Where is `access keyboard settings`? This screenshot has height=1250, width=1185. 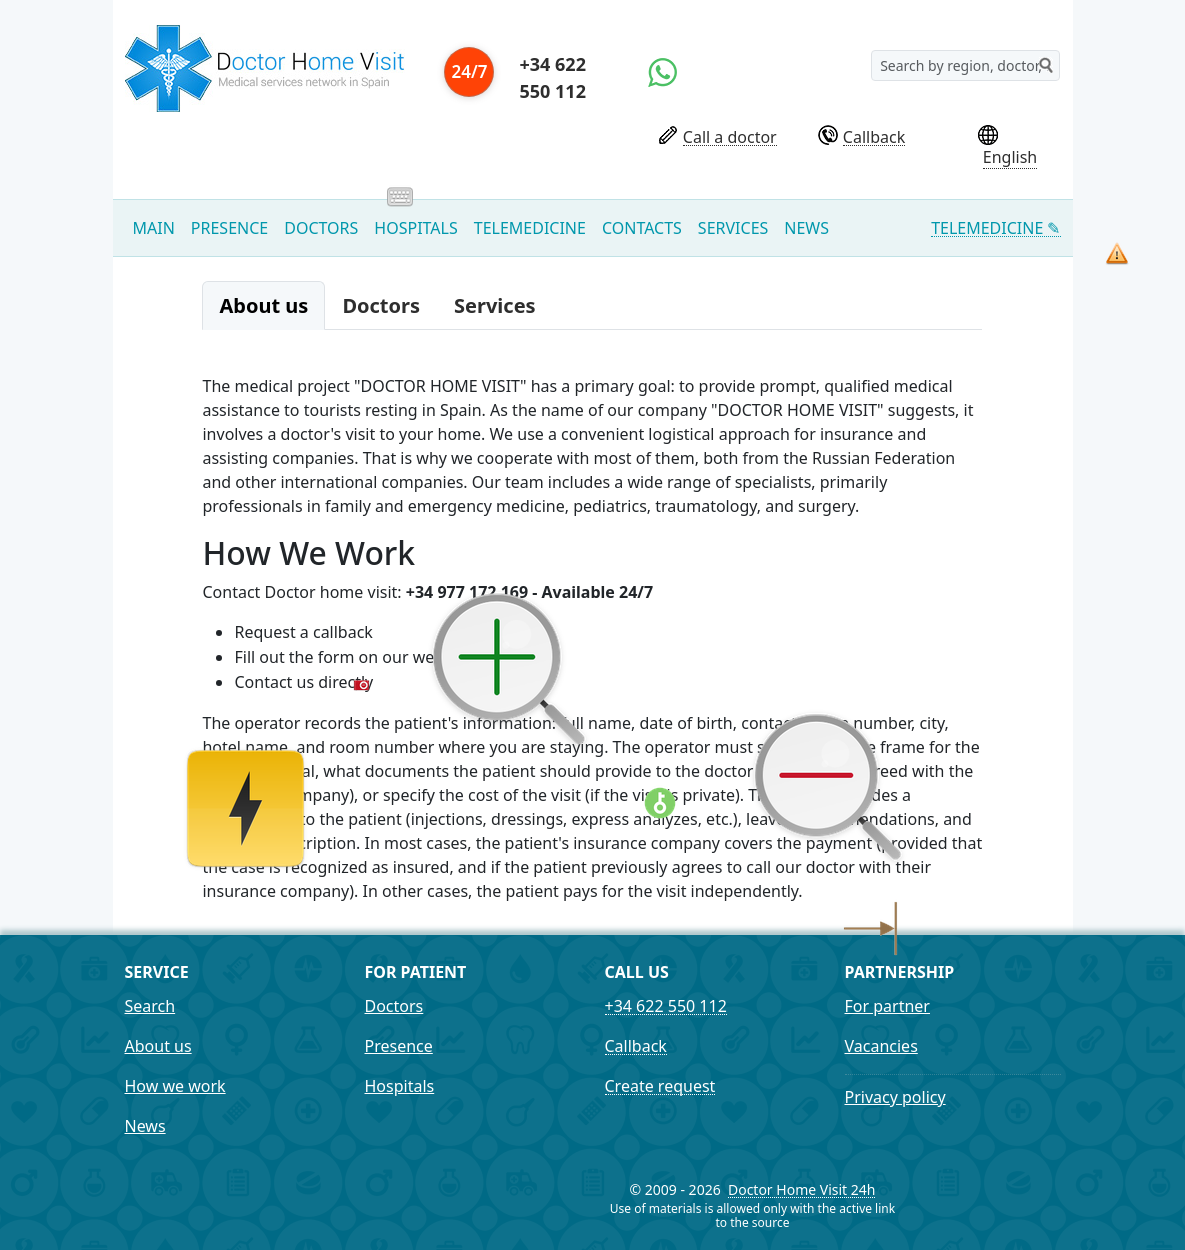 access keyboard settings is located at coordinates (400, 197).